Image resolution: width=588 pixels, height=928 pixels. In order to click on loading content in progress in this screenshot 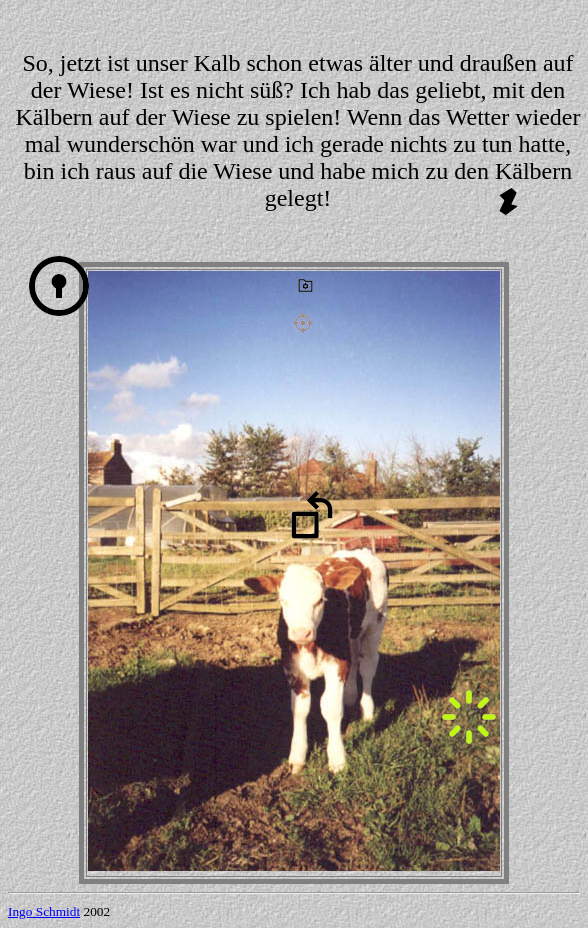, I will do `click(469, 717)`.